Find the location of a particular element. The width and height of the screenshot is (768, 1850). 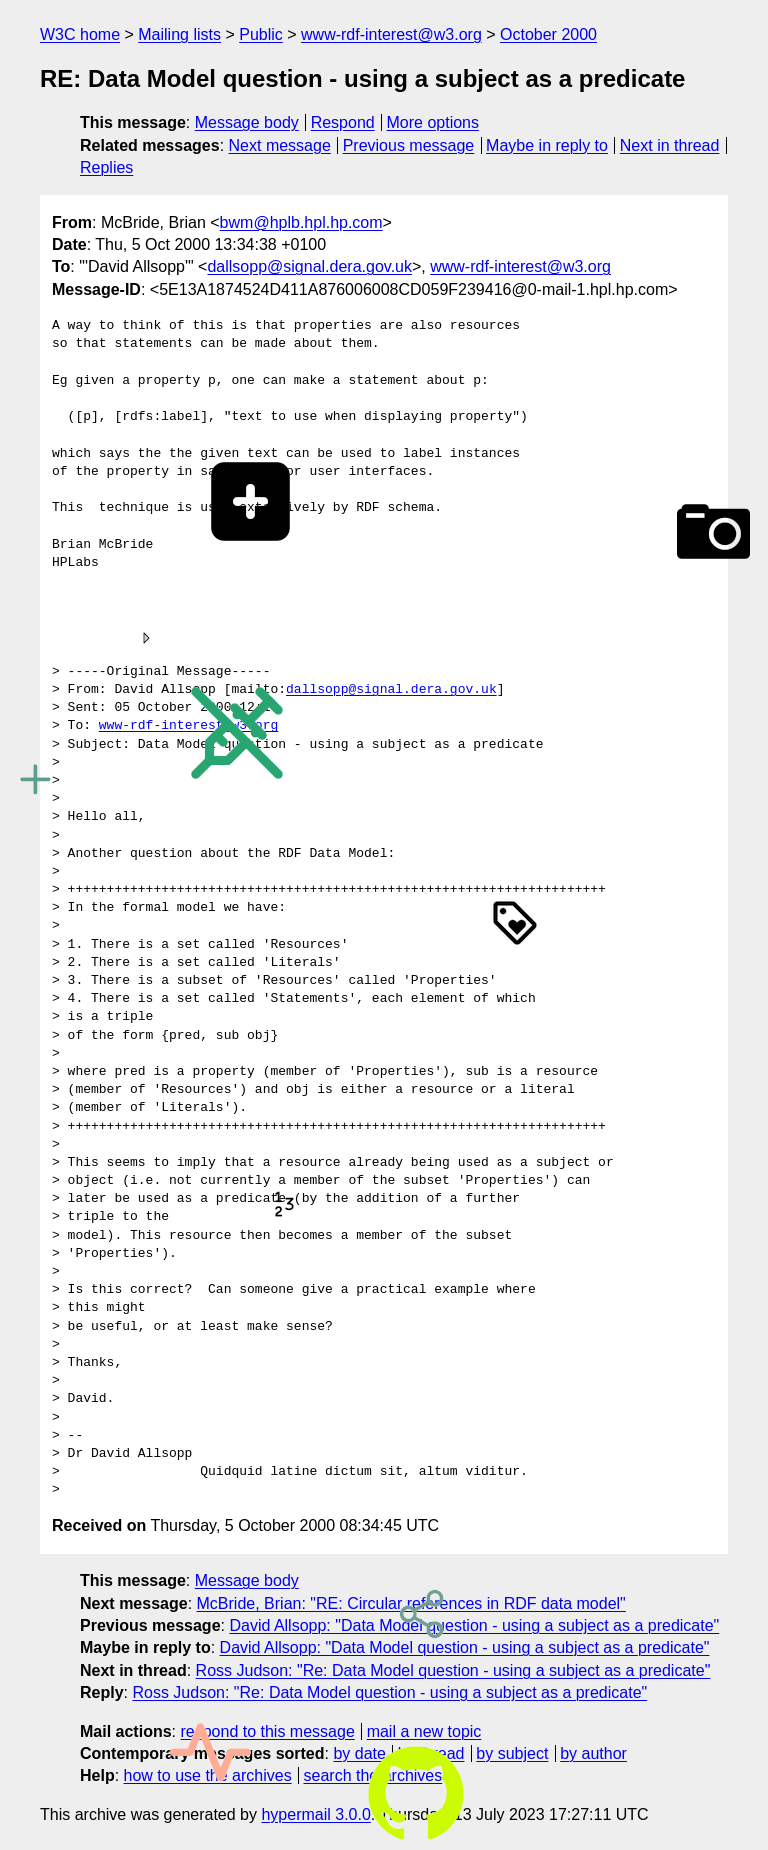

view loyalty rewards or points is located at coordinates (515, 923).